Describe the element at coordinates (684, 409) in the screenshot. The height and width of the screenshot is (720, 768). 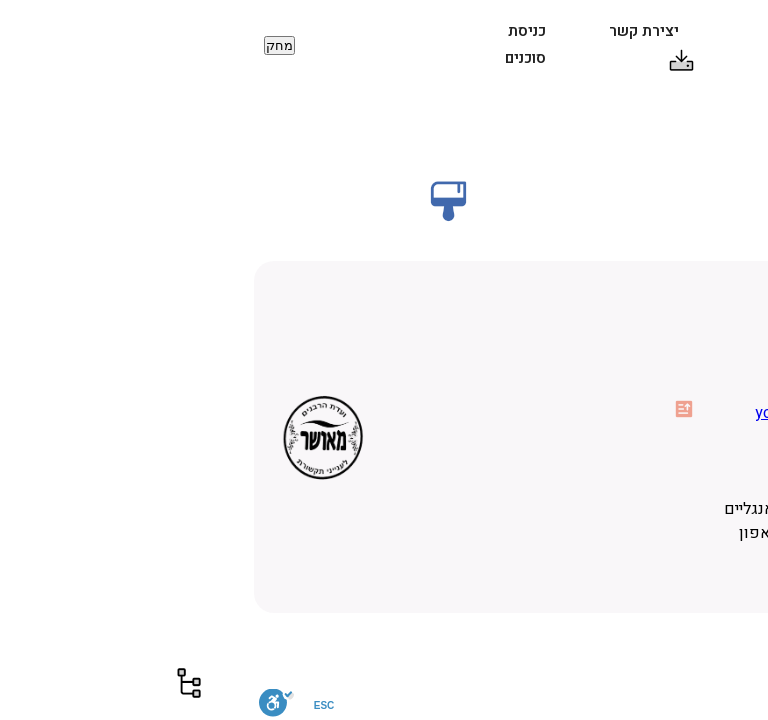
I see `sort items in descending order` at that location.